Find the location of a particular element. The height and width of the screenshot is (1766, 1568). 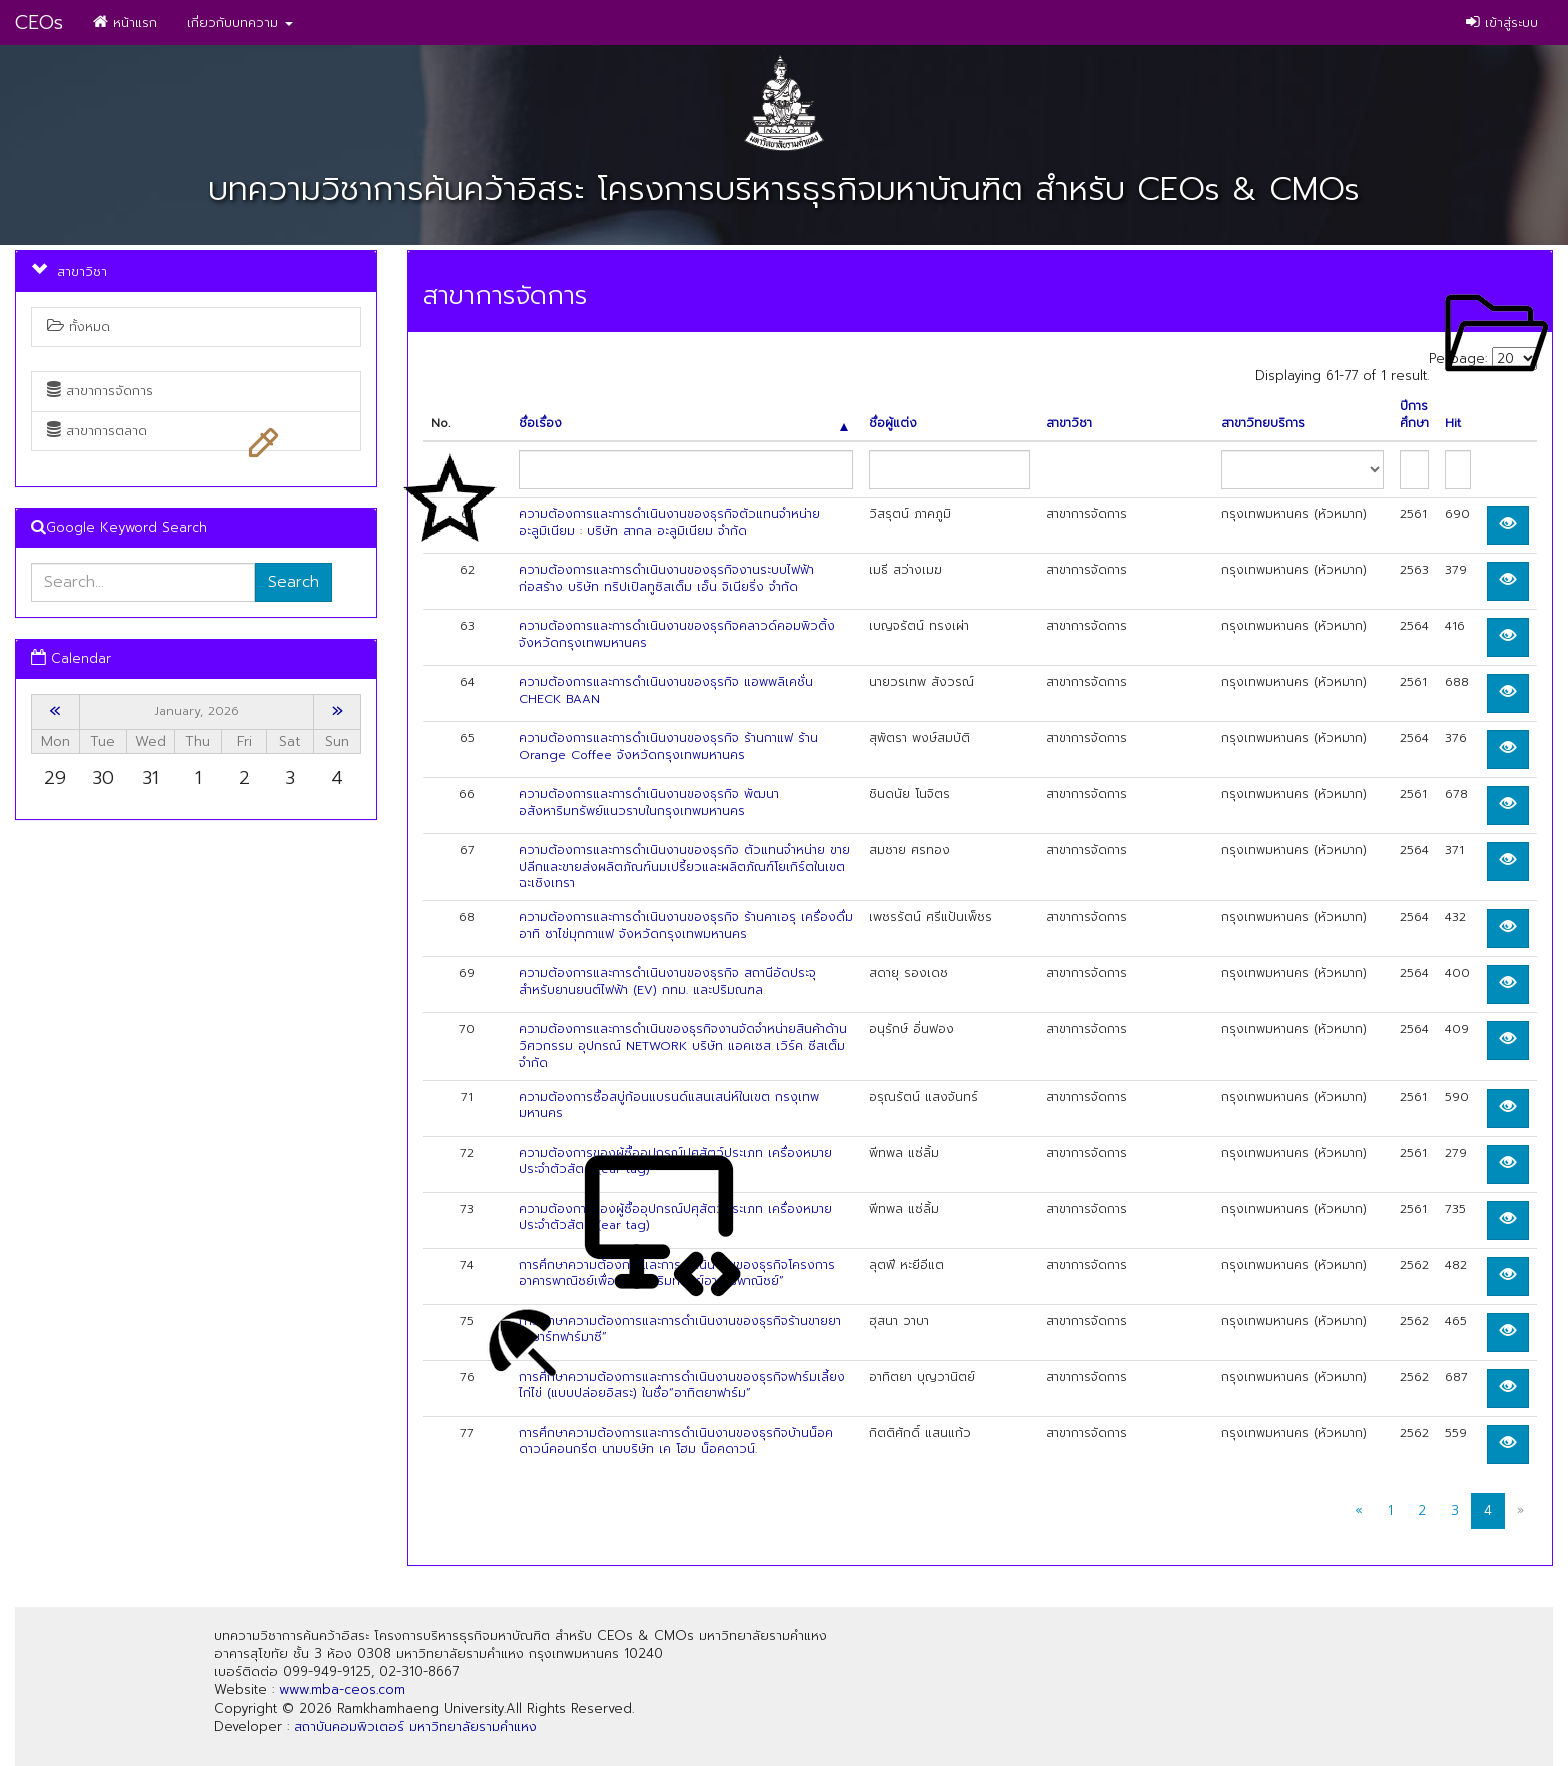

select a color from the canvas is located at coordinates (263, 442).